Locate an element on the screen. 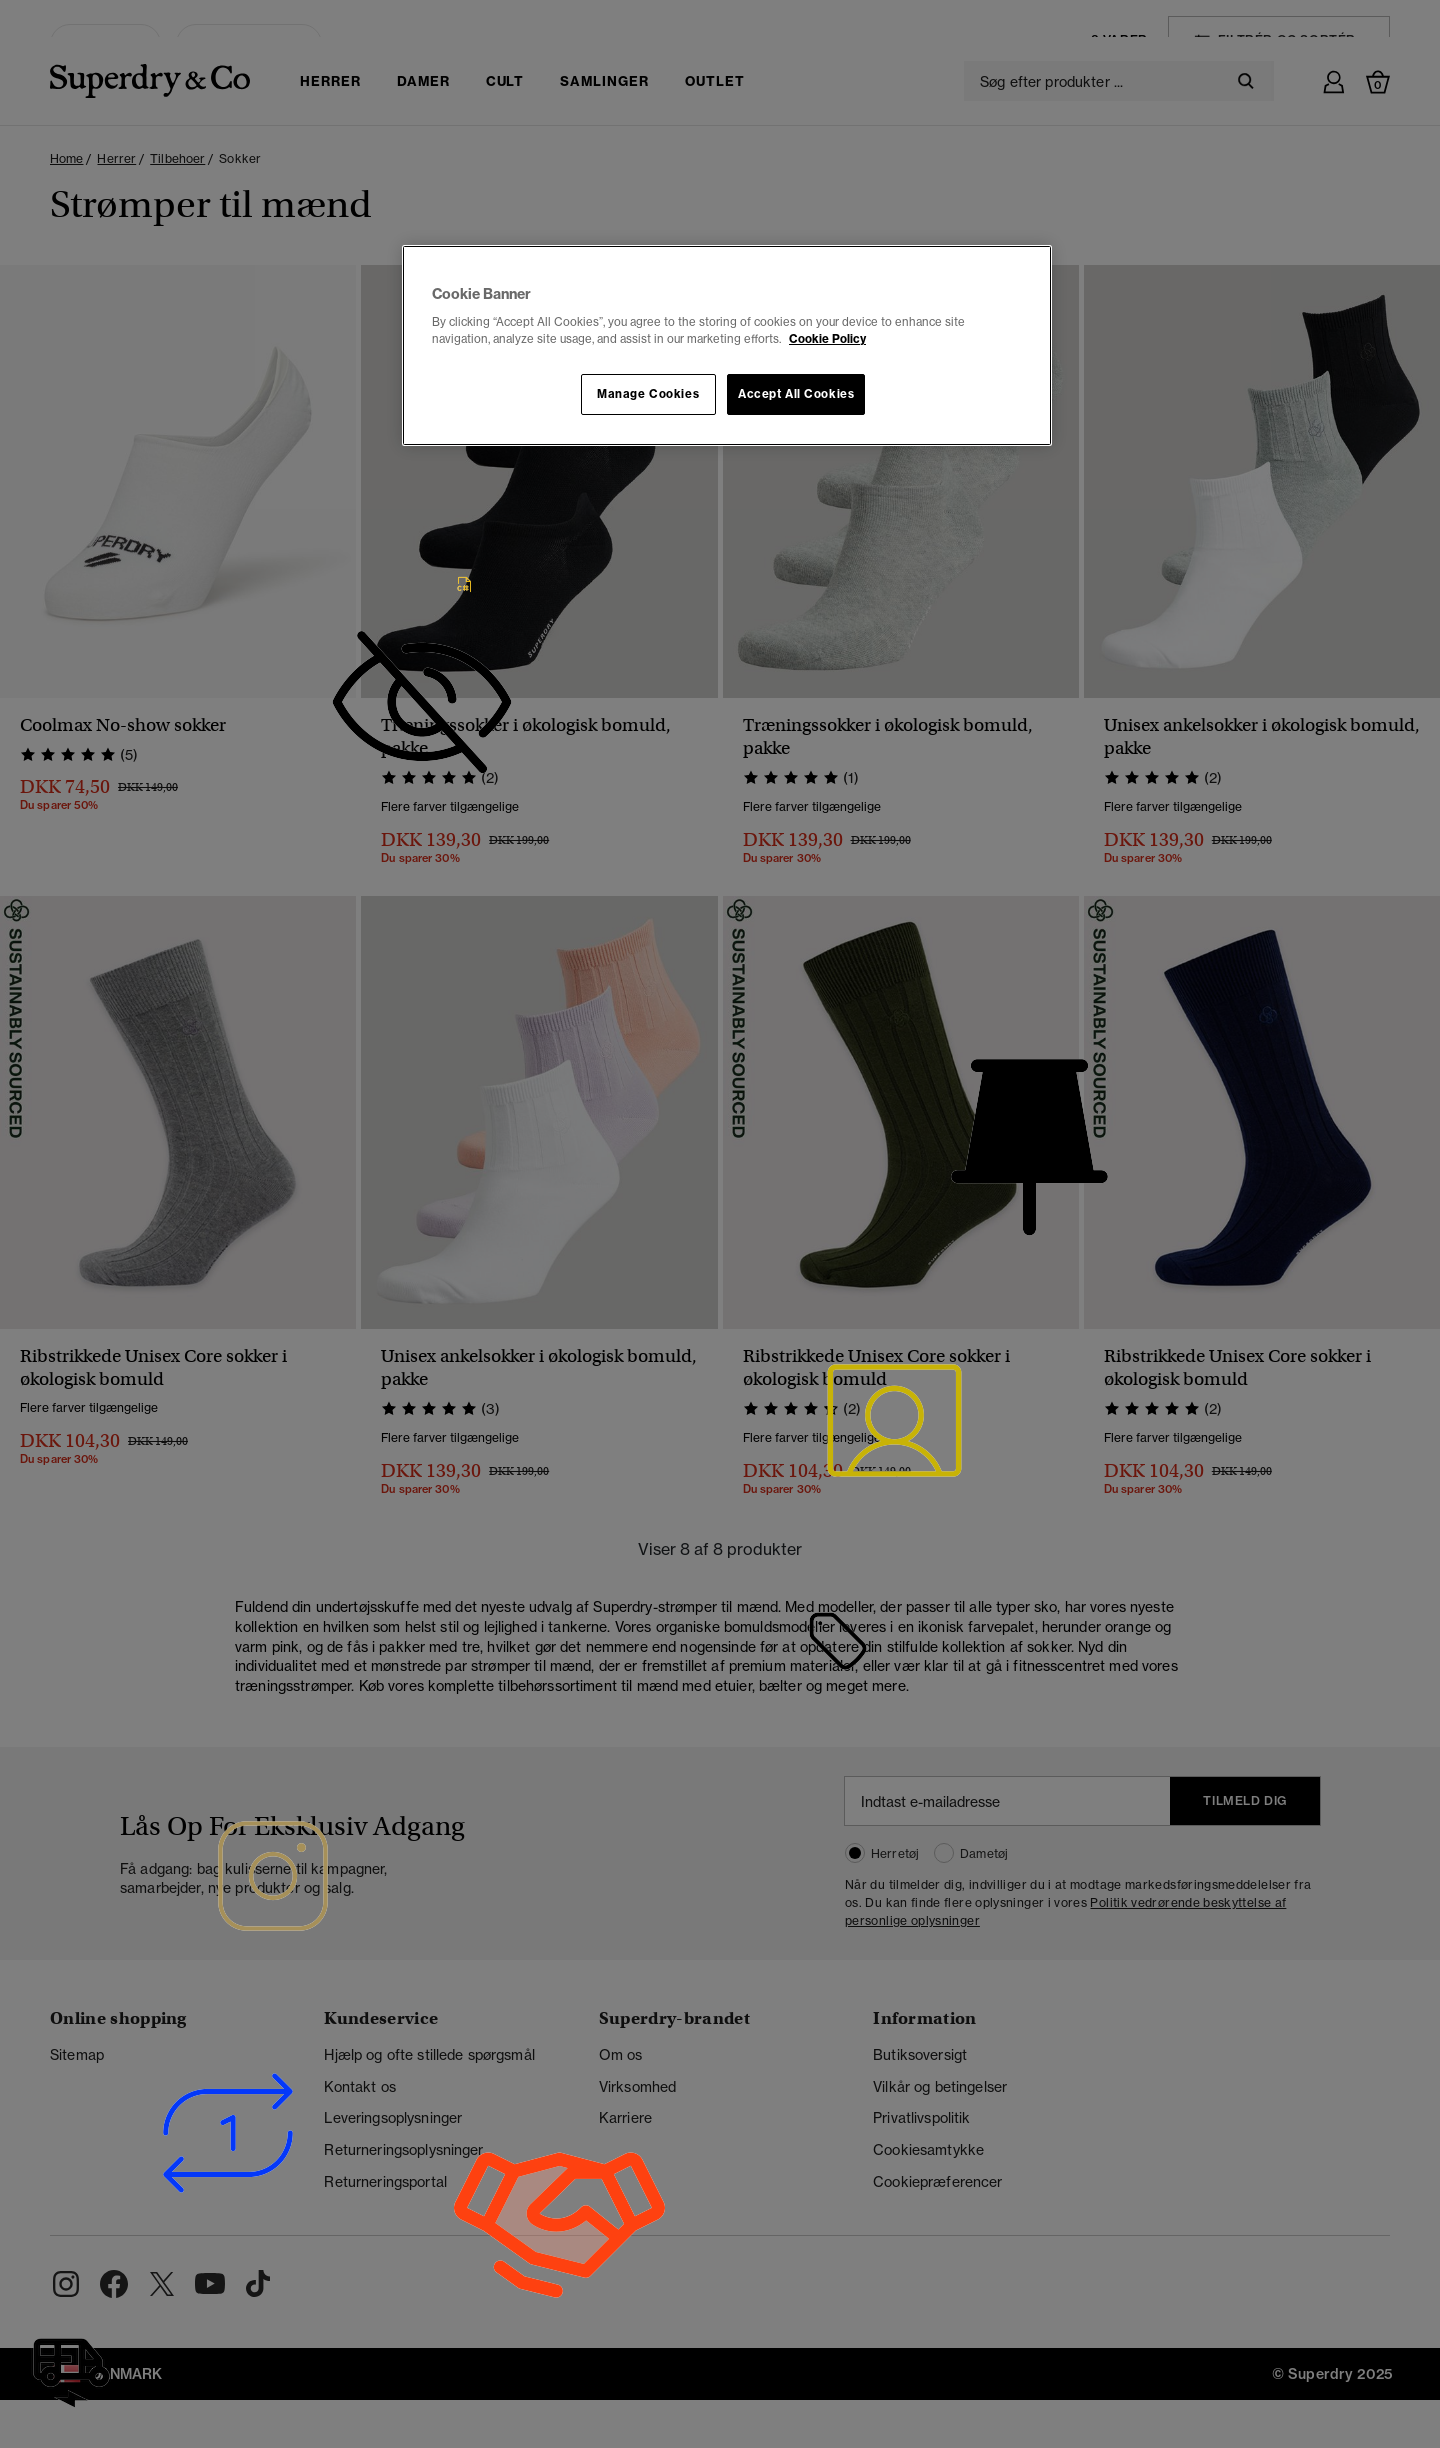 The height and width of the screenshot is (2448, 1440). open a C# source code file is located at coordinates (464, 584).